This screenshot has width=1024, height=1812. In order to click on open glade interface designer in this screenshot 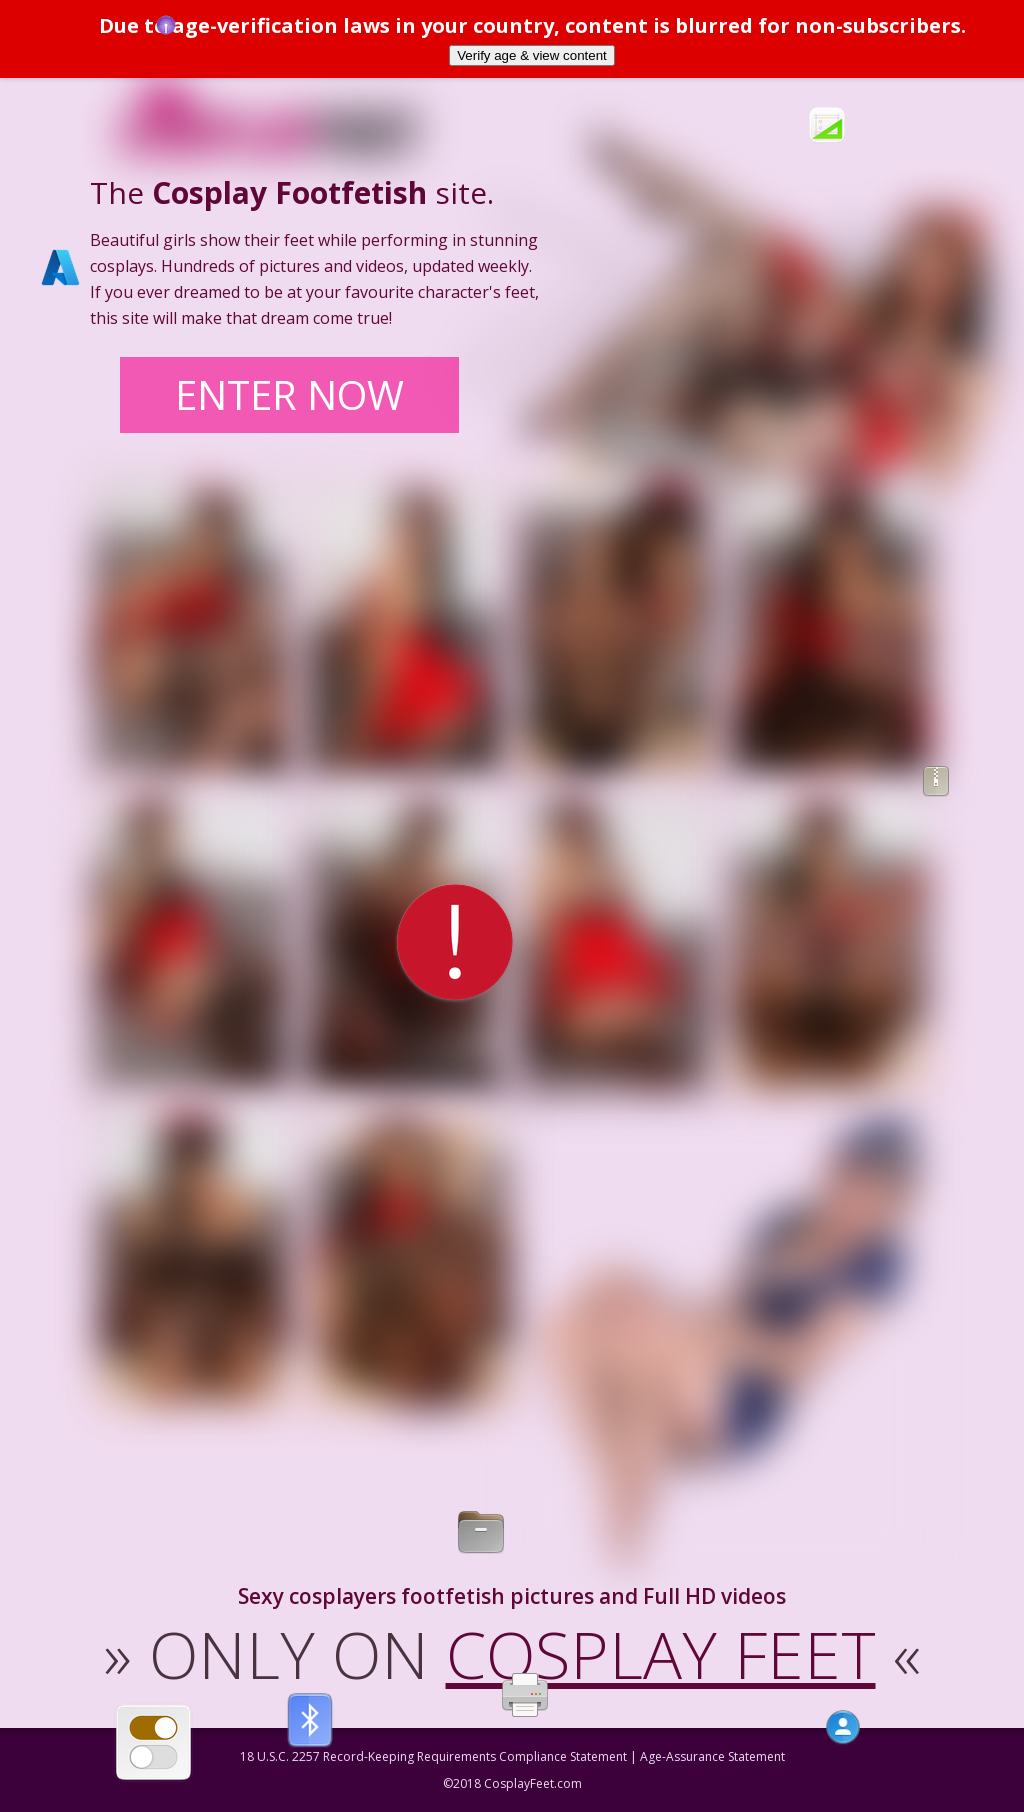, I will do `click(827, 125)`.